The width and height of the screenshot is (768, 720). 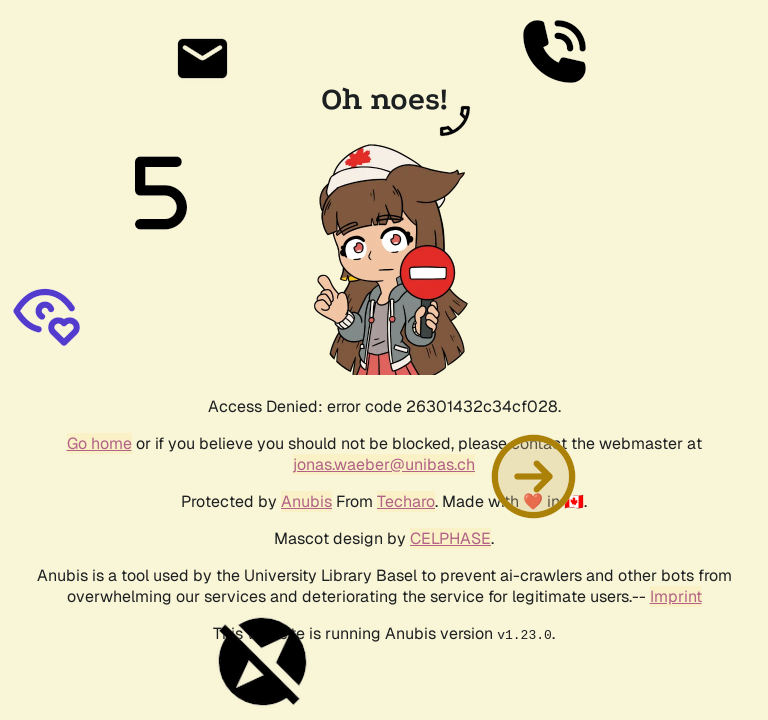 What do you see at coordinates (161, 193) in the screenshot?
I see `indicates the number five in a list or count` at bounding box center [161, 193].